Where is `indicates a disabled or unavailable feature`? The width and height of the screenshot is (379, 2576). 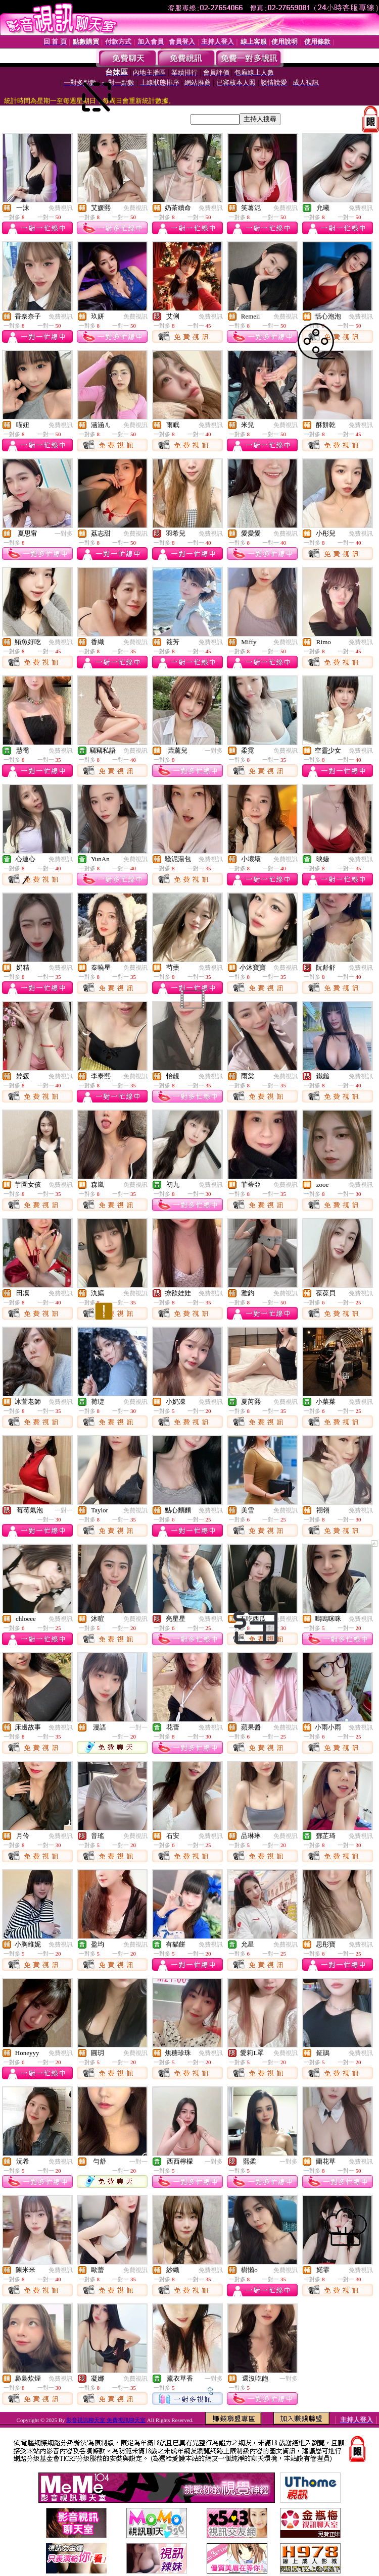 indicates a disabled or unavailable feature is located at coordinates (25, 880).